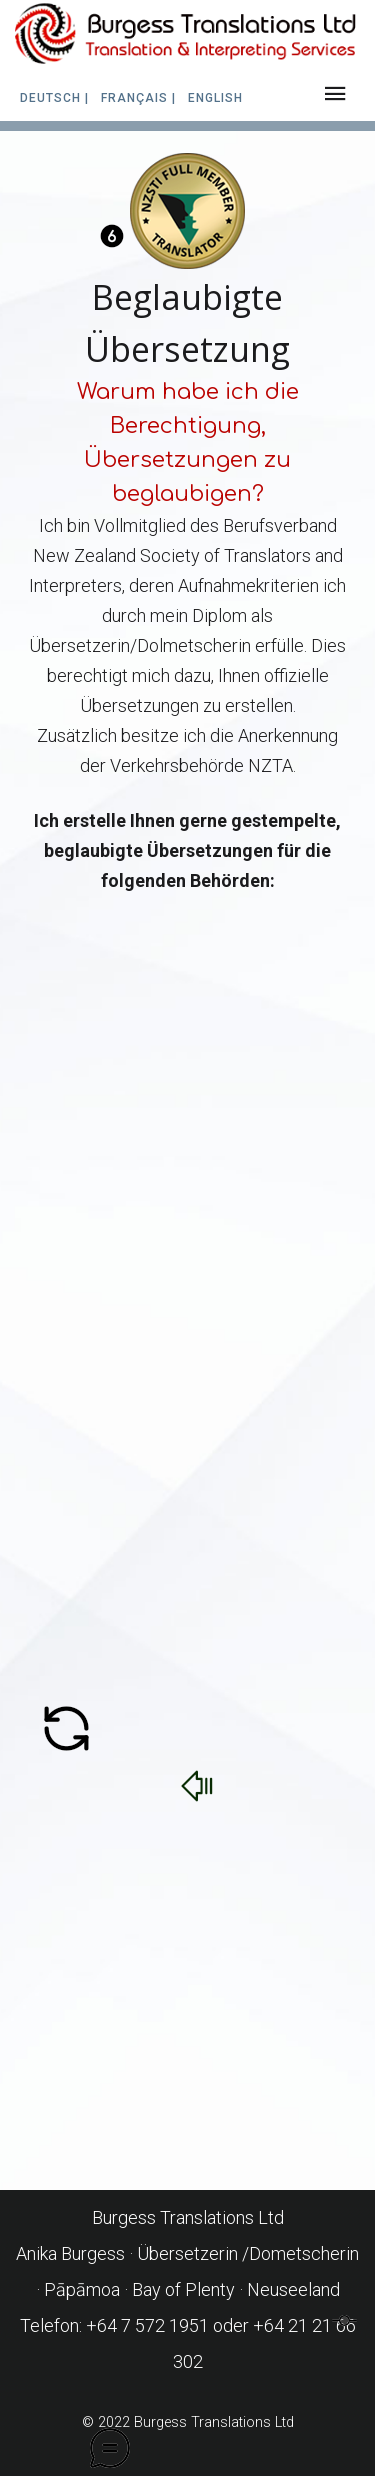 This screenshot has width=375, height=2491. What do you see at coordinates (198, 1786) in the screenshot?
I see `go back to the beginning` at bounding box center [198, 1786].